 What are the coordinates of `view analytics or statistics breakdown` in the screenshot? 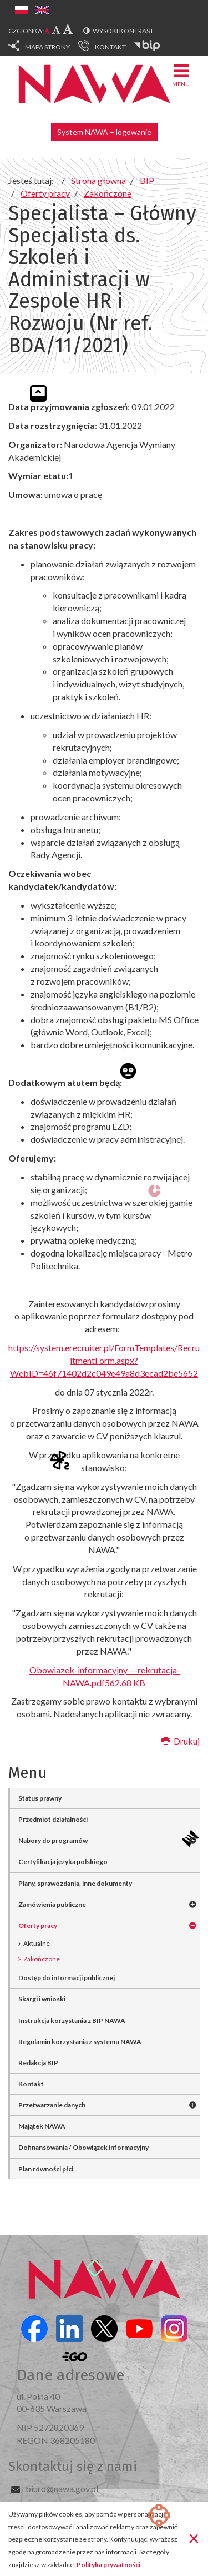 It's located at (154, 1190).